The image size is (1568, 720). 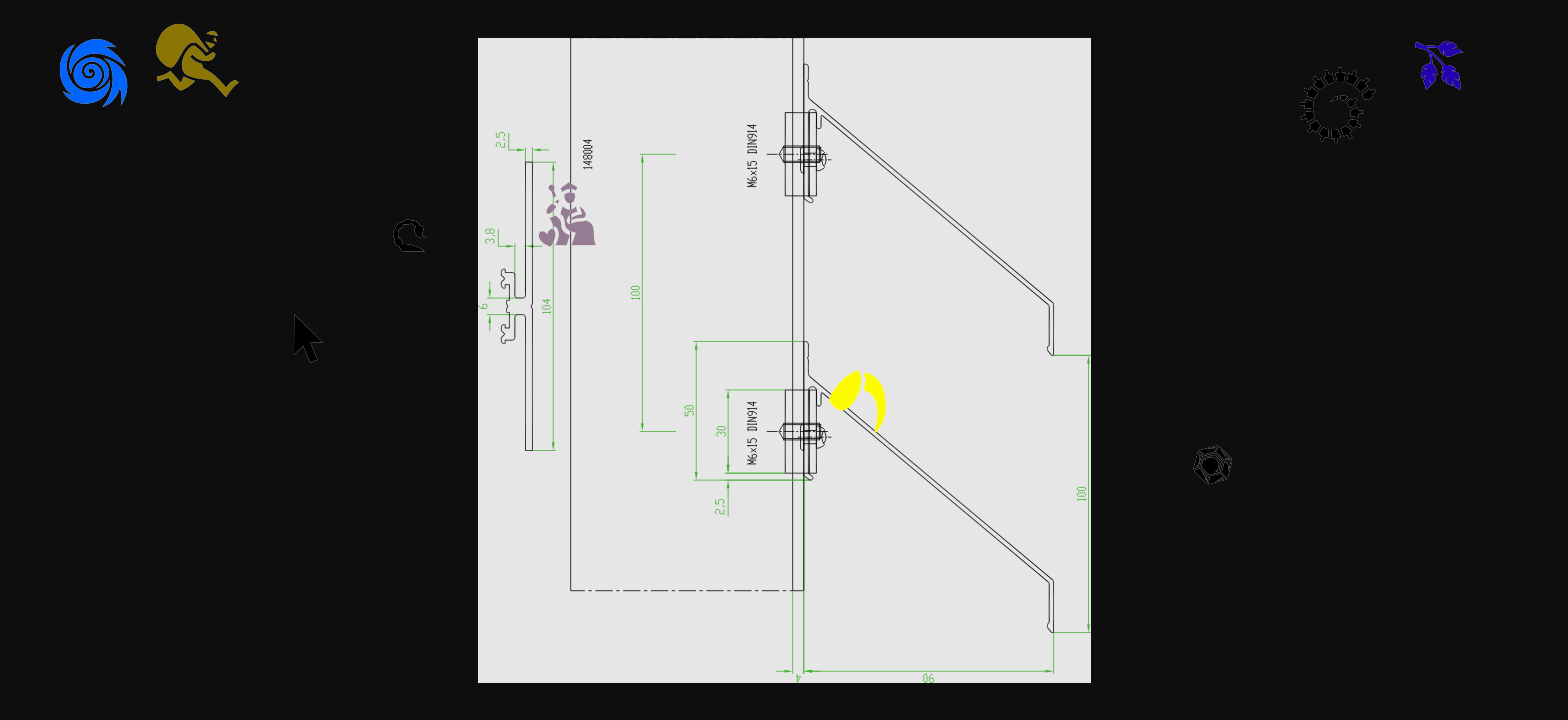 I want to click on the empress tarot card, so click(x=568, y=213).